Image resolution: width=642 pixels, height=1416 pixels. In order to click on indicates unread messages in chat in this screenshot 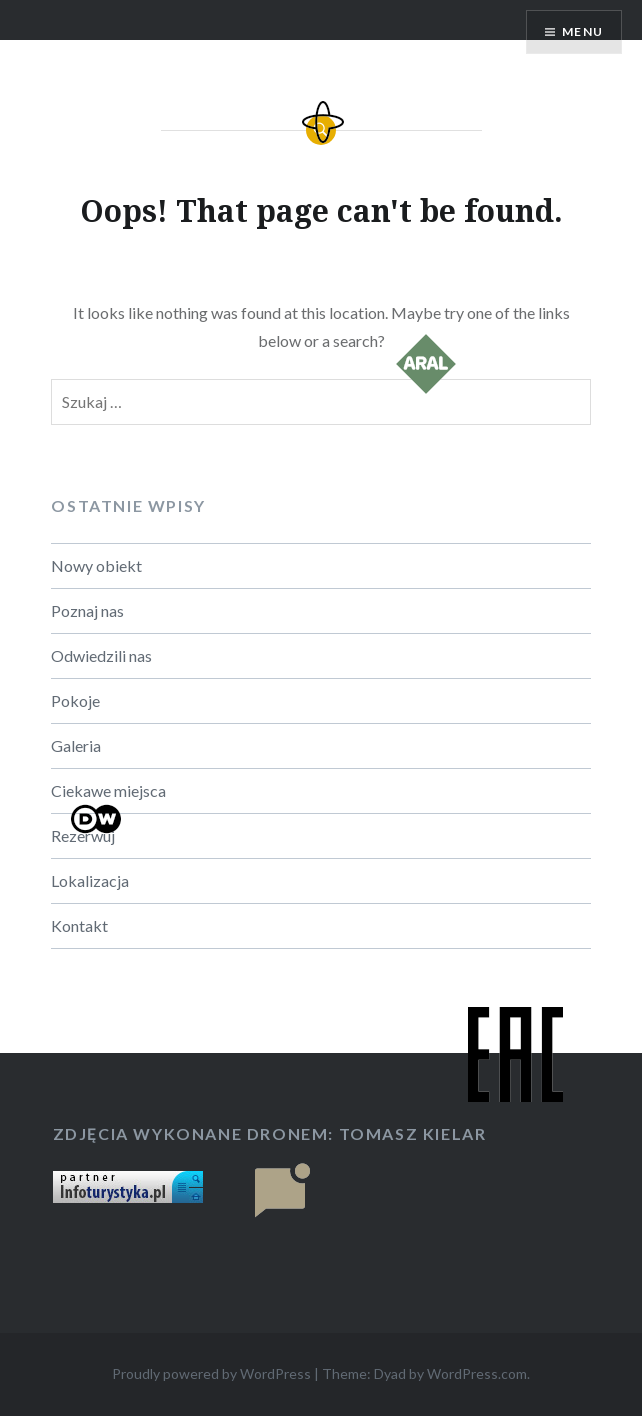, I will do `click(280, 1191)`.